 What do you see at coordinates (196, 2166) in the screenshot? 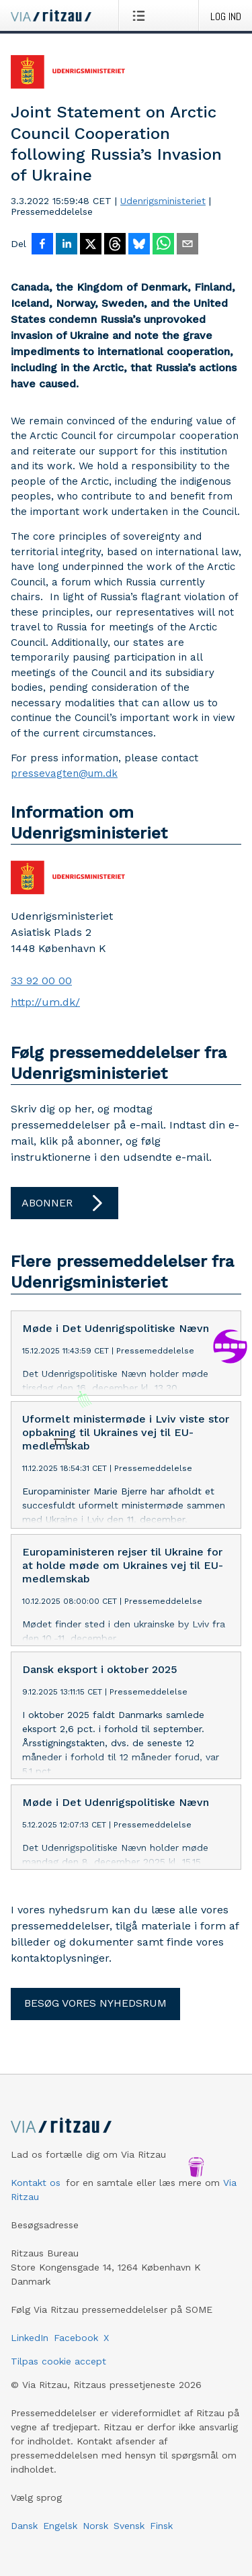
I see `empty inventory slot or container` at bounding box center [196, 2166].